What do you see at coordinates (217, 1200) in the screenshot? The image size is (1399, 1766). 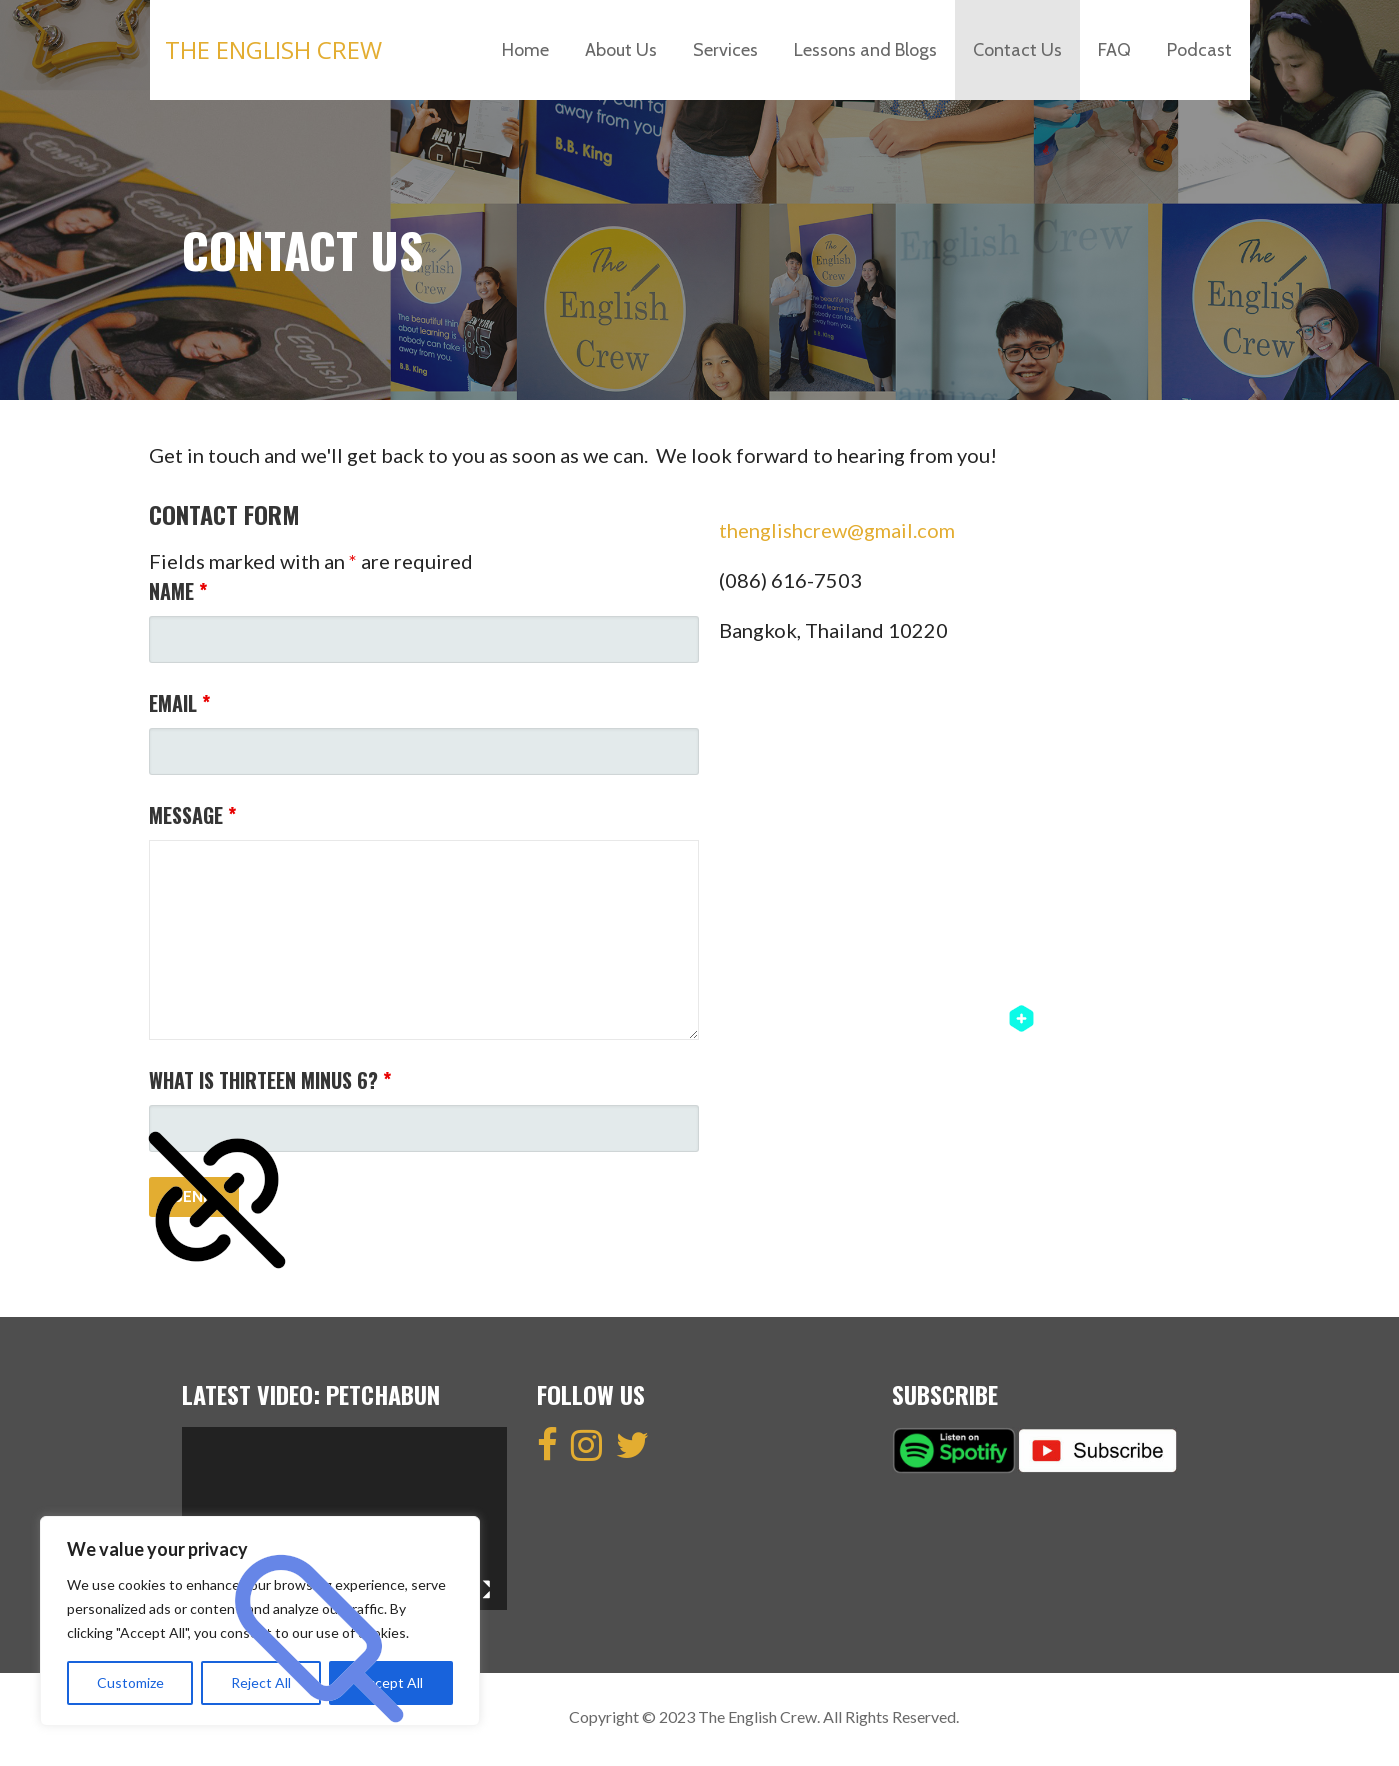 I see `unlink or disconnect a linked item` at bounding box center [217, 1200].